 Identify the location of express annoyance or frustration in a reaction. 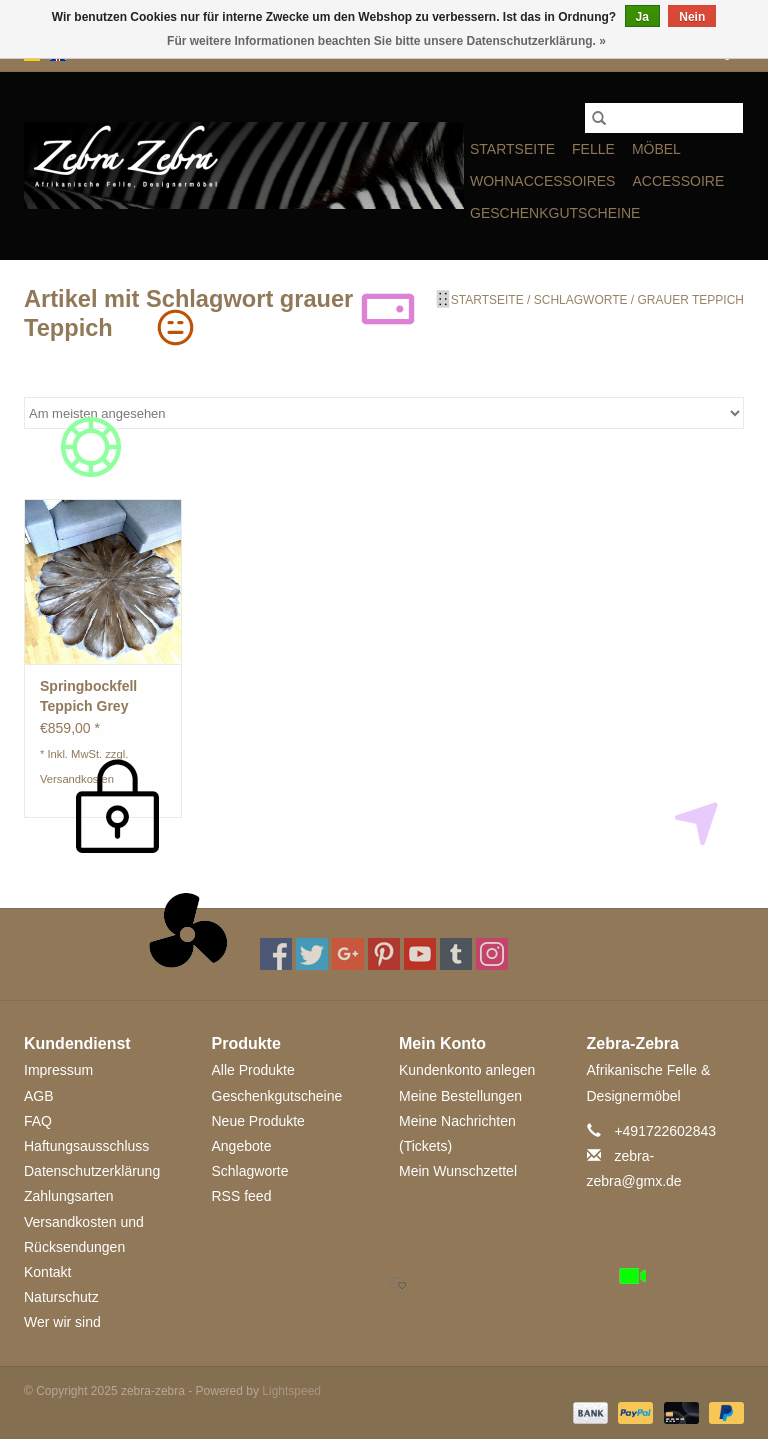
(175, 327).